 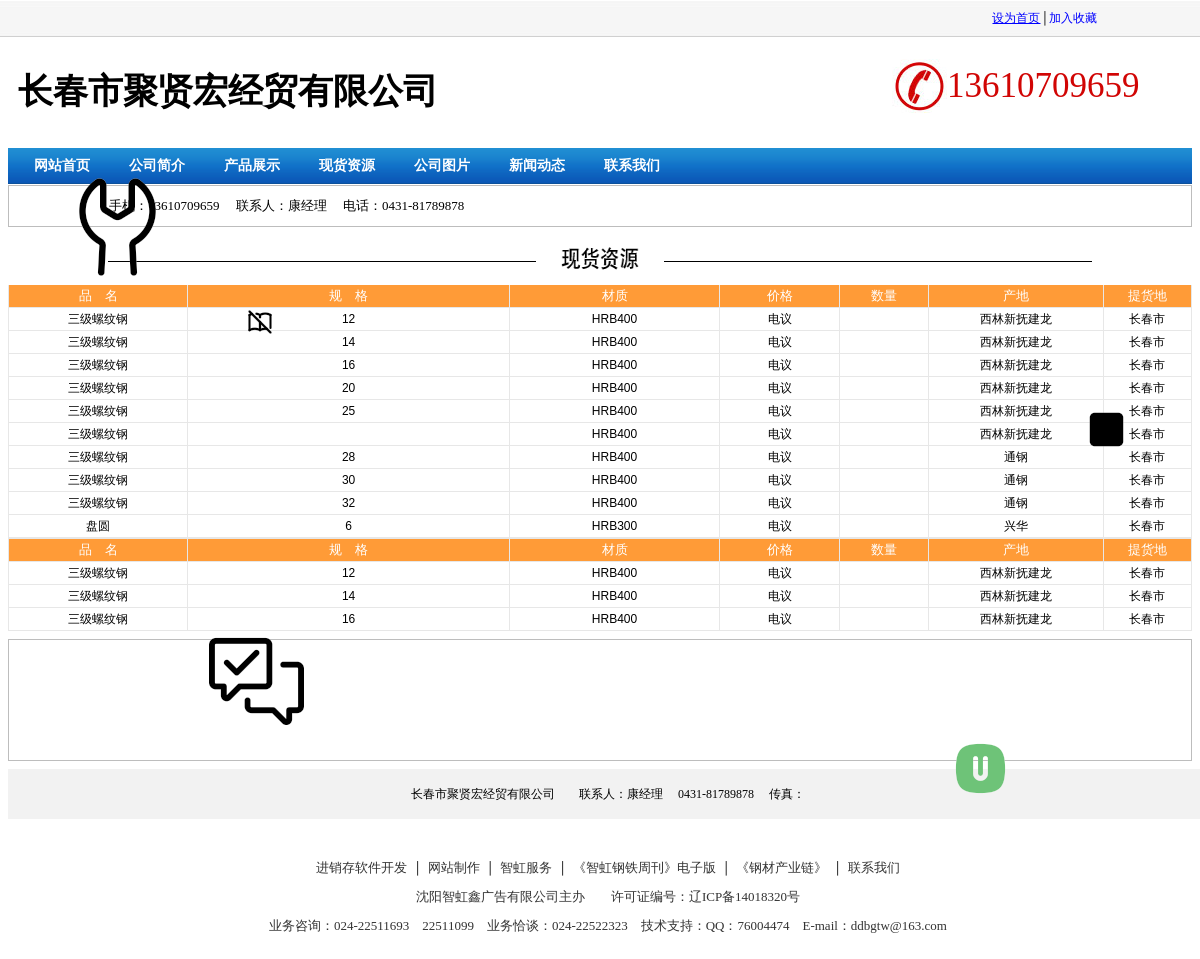 What do you see at coordinates (1106, 429) in the screenshot?
I see `stop or halt media playback` at bounding box center [1106, 429].